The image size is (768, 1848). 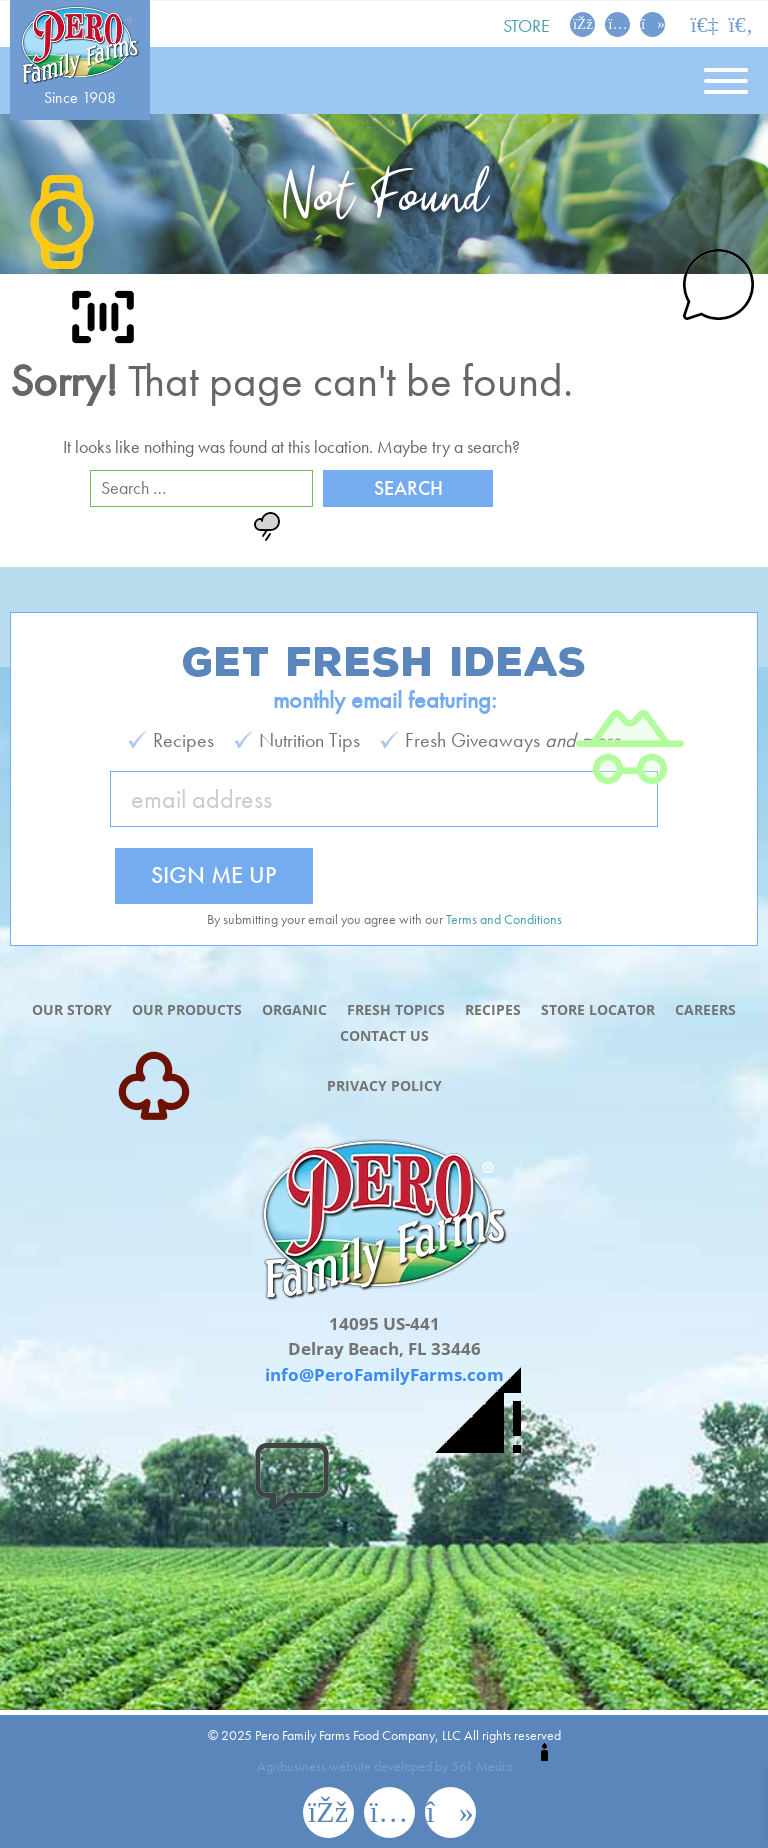 What do you see at coordinates (154, 1087) in the screenshot?
I see `select clubs suit in a card game` at bounding box center [154, 1087].